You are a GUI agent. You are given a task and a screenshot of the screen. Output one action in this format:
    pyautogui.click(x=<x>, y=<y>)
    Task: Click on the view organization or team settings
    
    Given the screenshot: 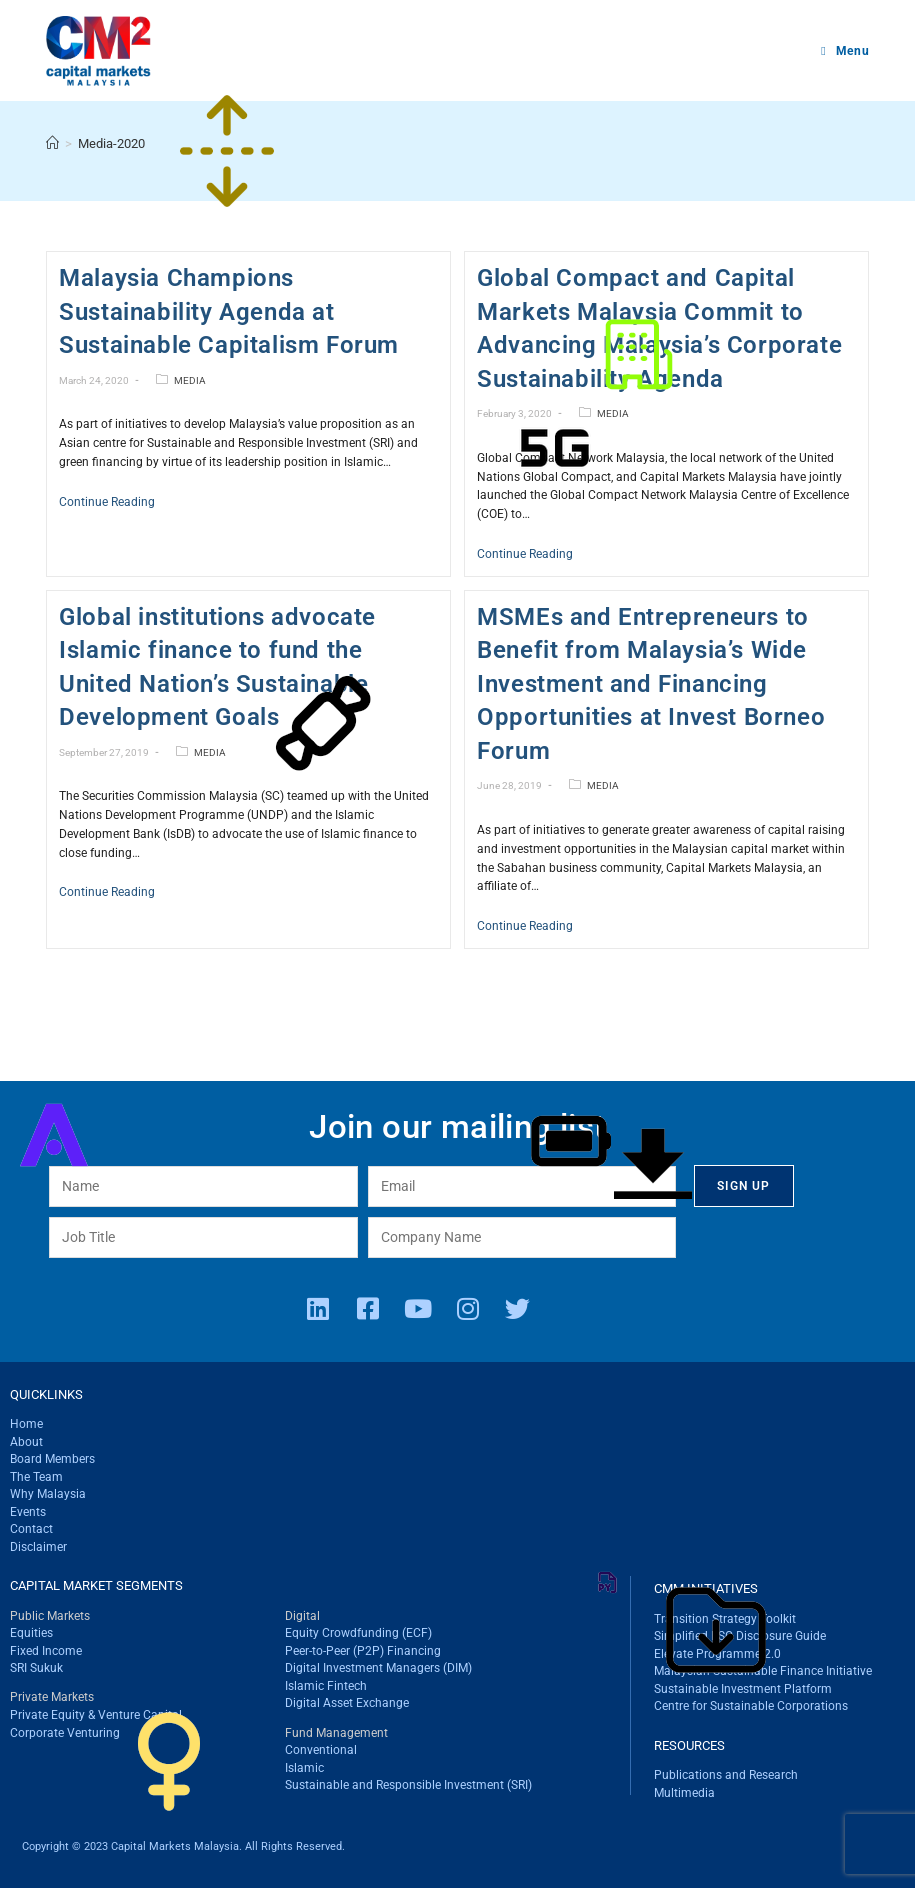 What is the action you would take?
    pyautogui.click(x=639, y=356)
    